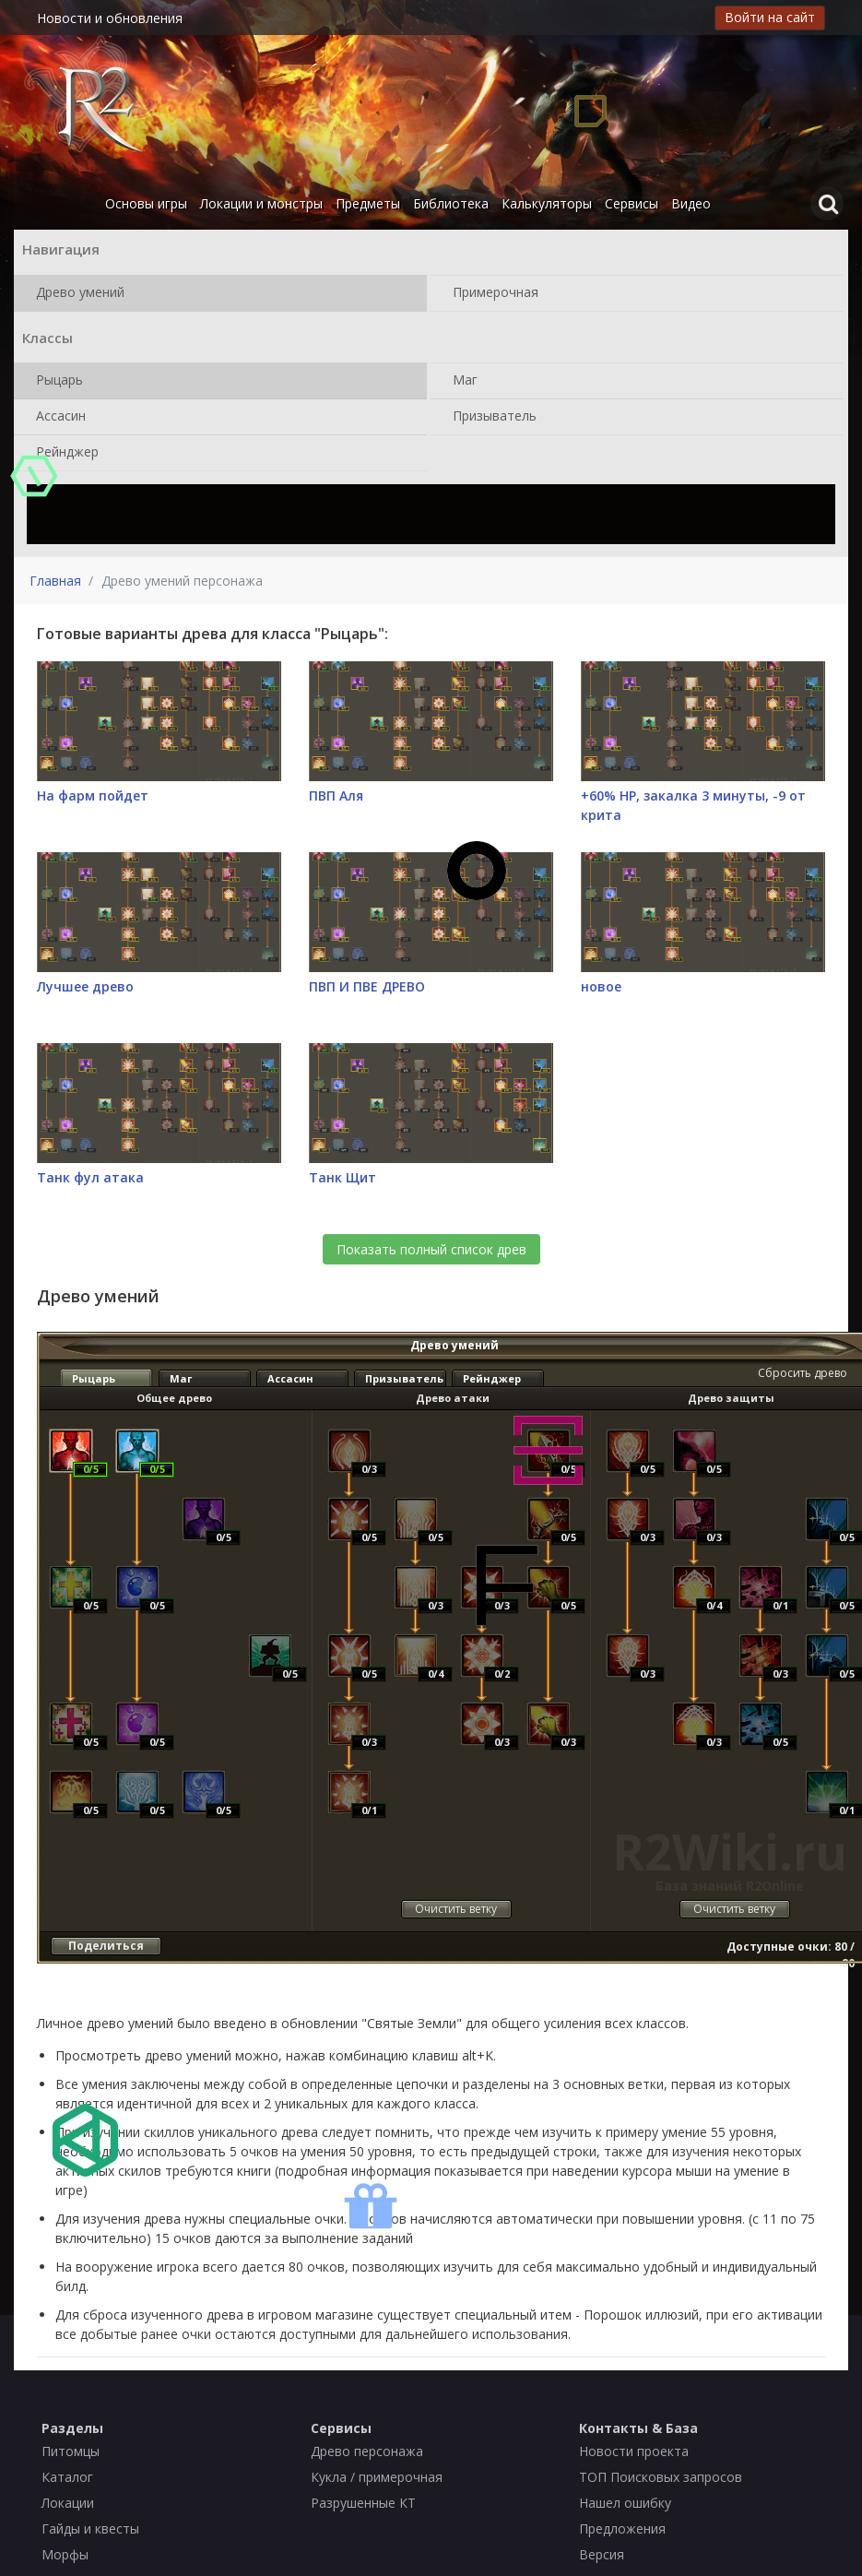 The image size is (862, 2576). Describe the element at coordinates (371, 2207) in the screenshot. I see `view or redeem a gift` at that location.